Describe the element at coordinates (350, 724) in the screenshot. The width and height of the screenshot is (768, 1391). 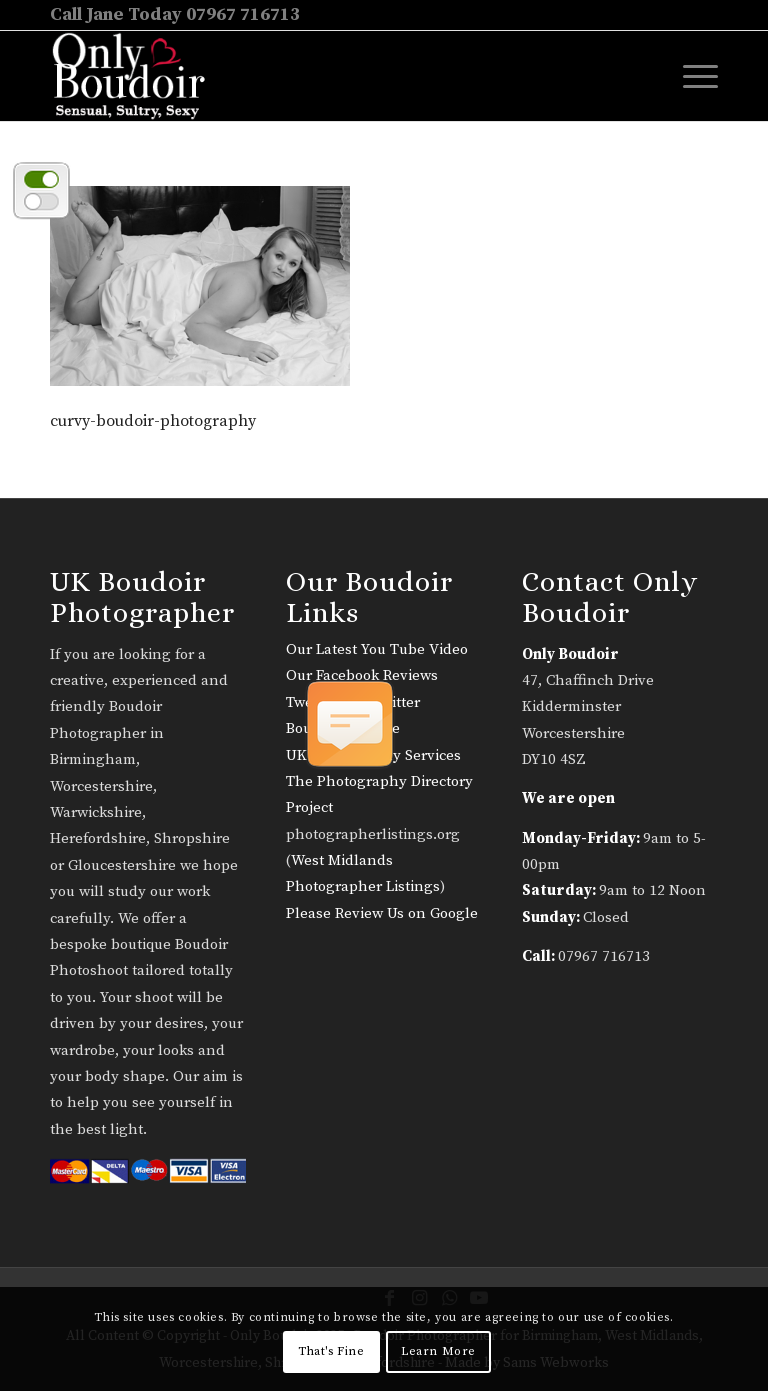
I see `open empathy messaging app` at that location.